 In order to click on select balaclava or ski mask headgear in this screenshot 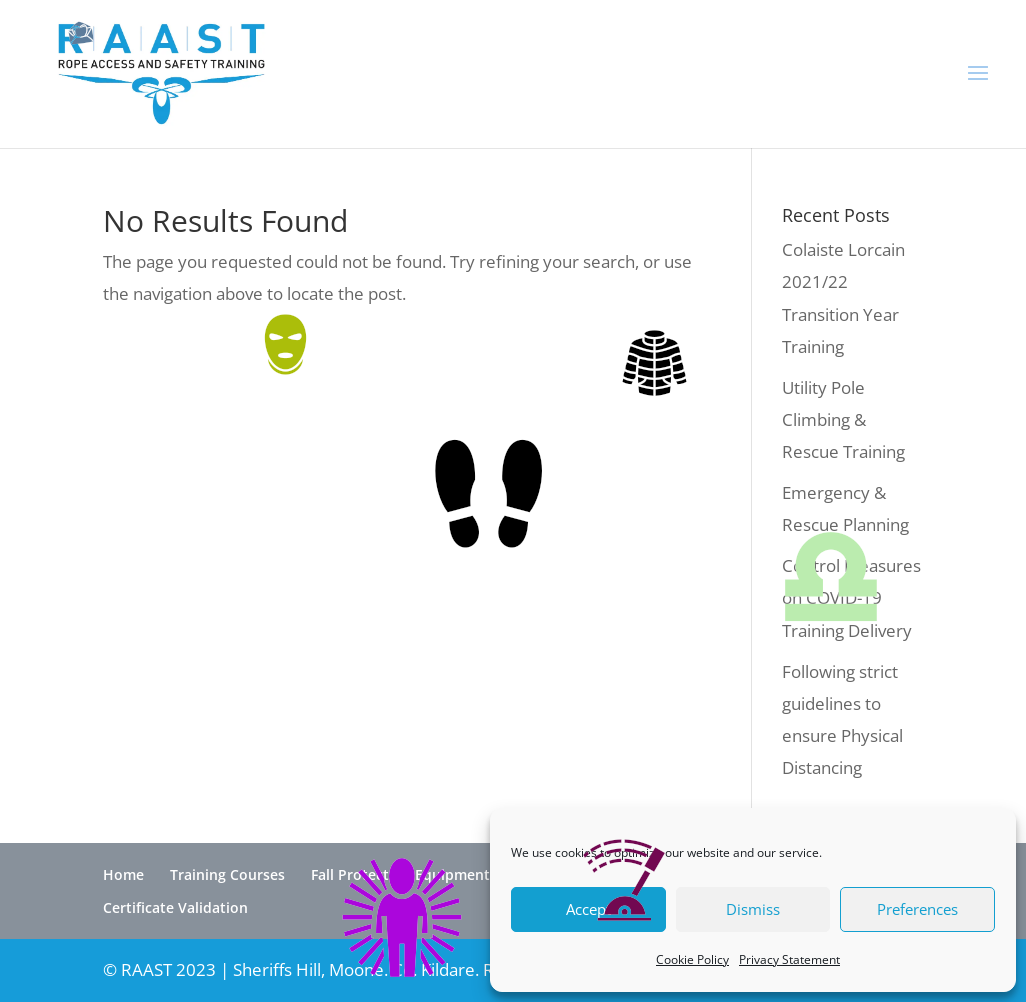, I will do `click(285, 344)`.